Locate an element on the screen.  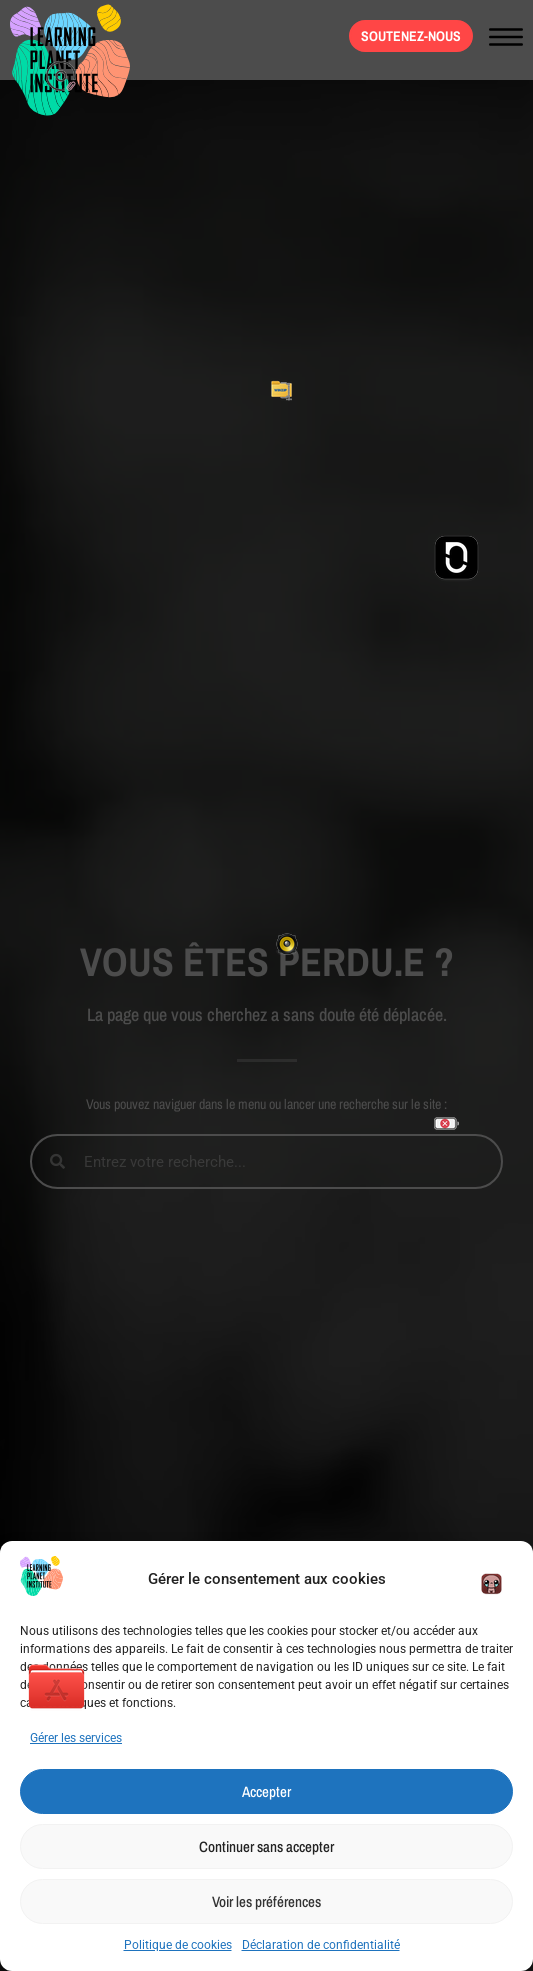
launch the binding of isaac: rebirth game is located at coordinates (491, 1583).